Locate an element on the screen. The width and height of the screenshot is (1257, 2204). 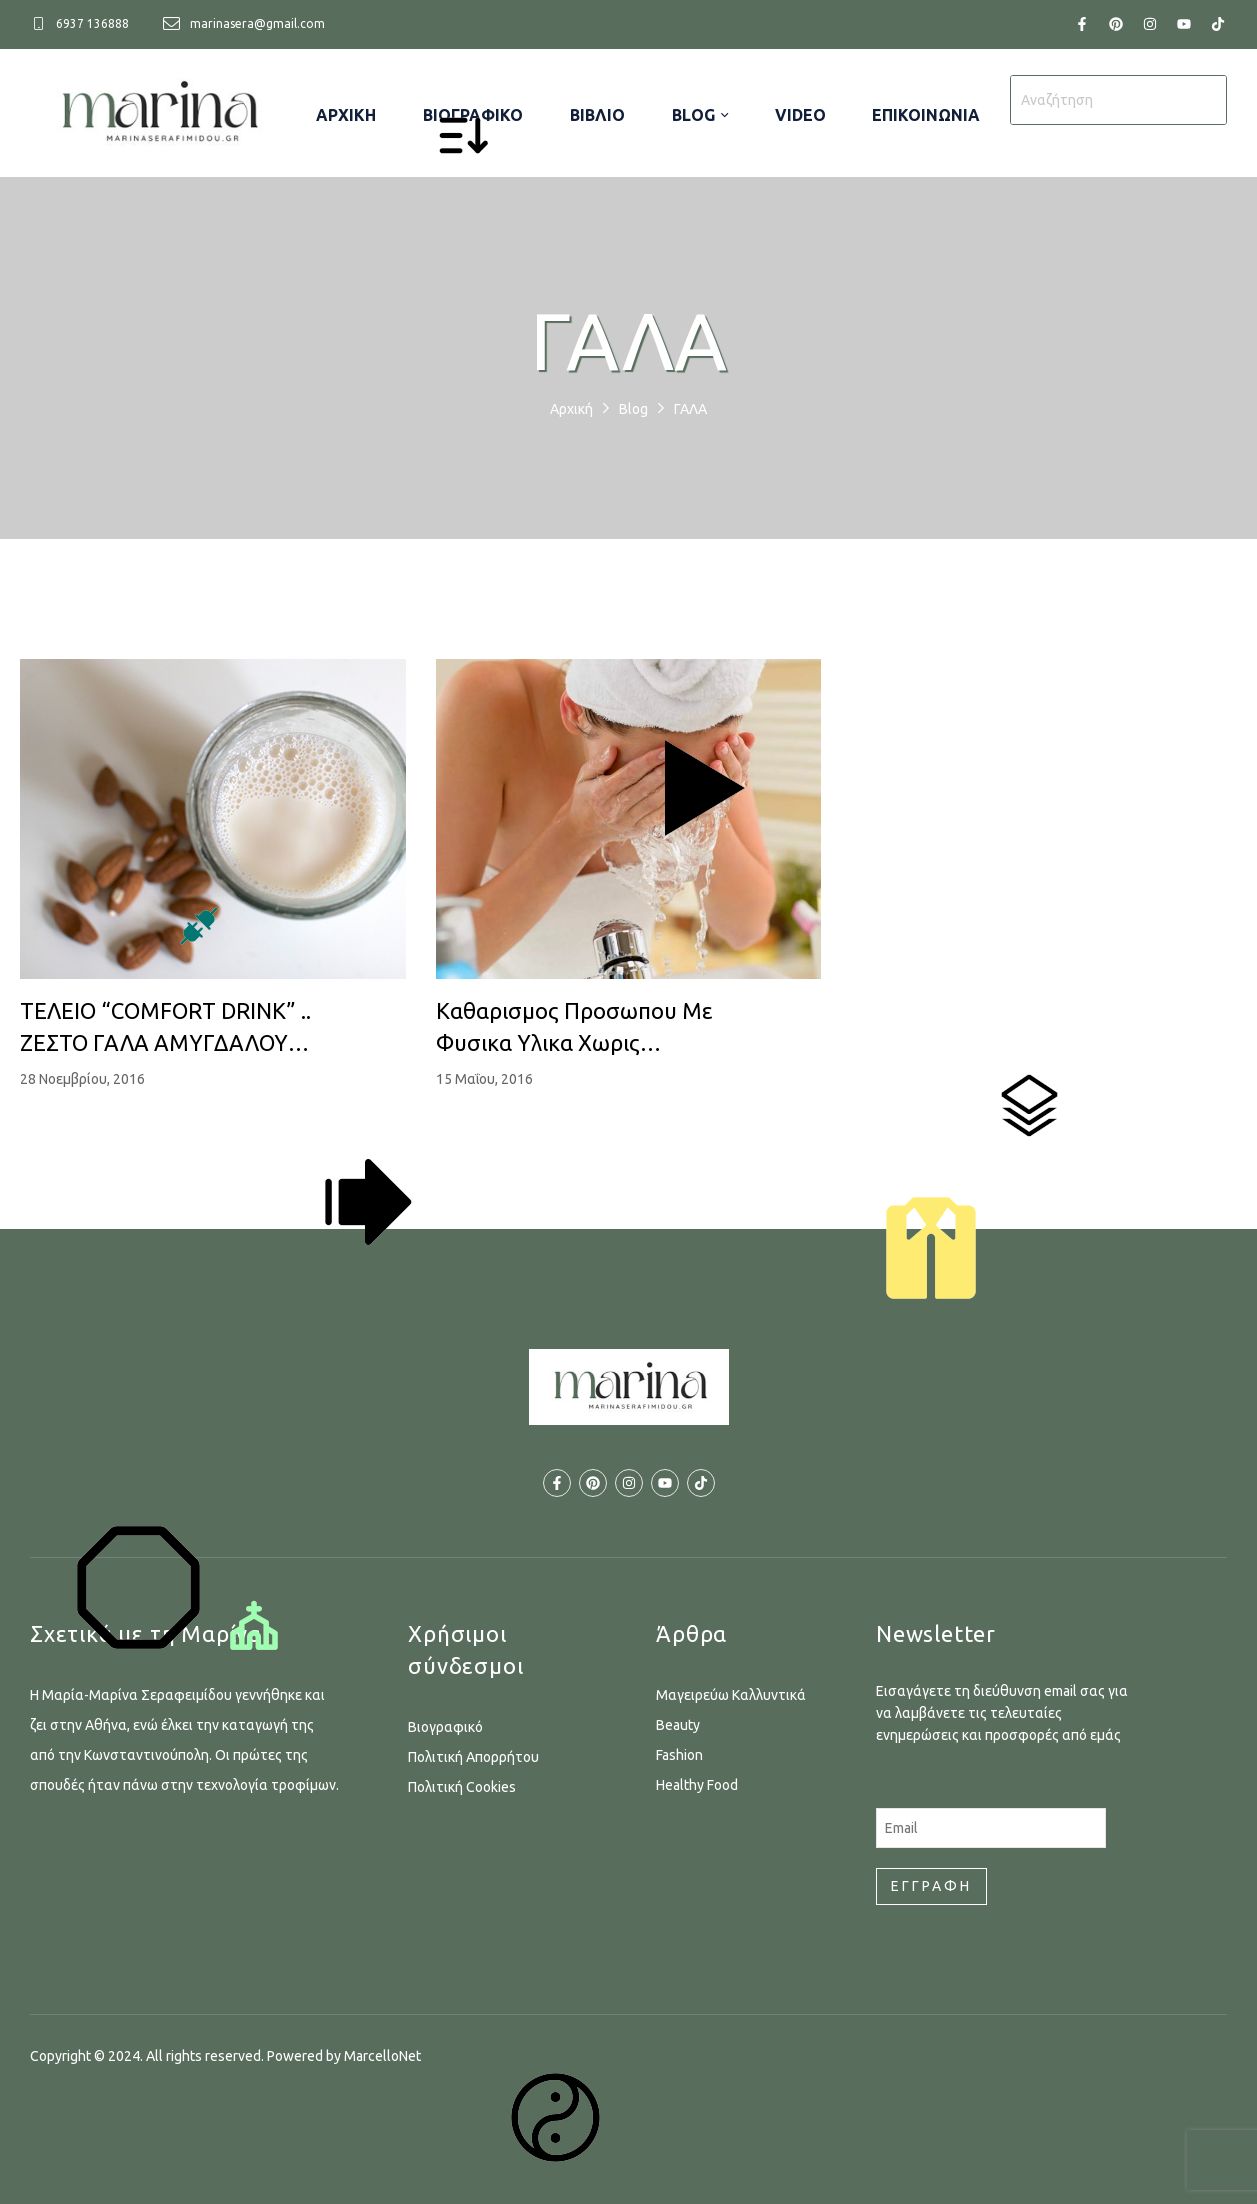
proceed to the next step is located at coordinates (365, 1202).